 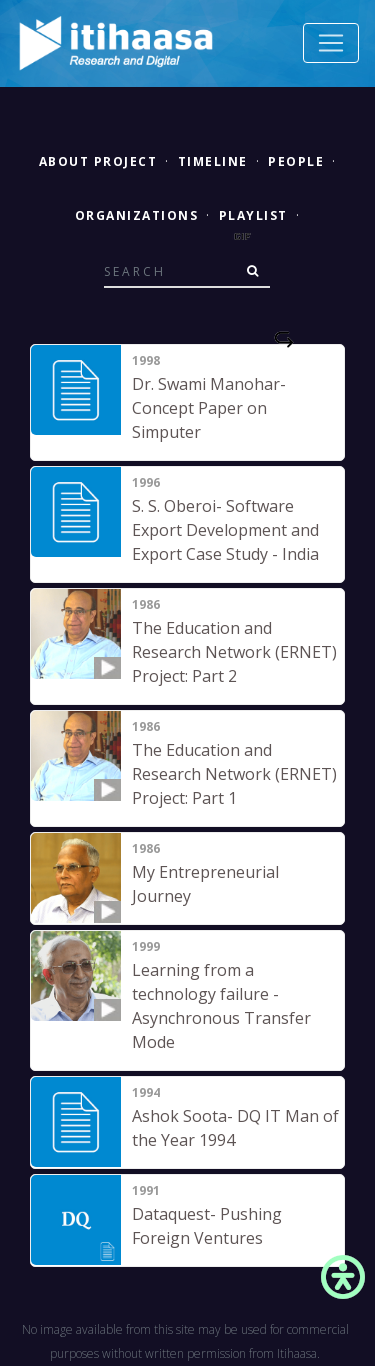 I want to click on view user profile, so click(x=343, y=1277).